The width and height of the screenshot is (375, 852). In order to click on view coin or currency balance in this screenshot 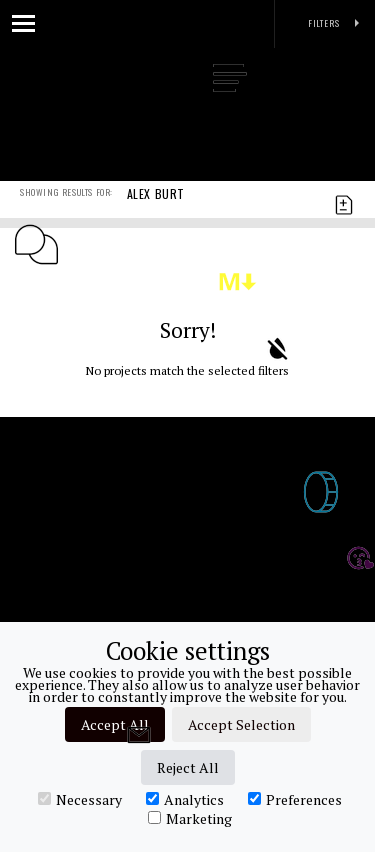, I will do `click(321, 492)`.